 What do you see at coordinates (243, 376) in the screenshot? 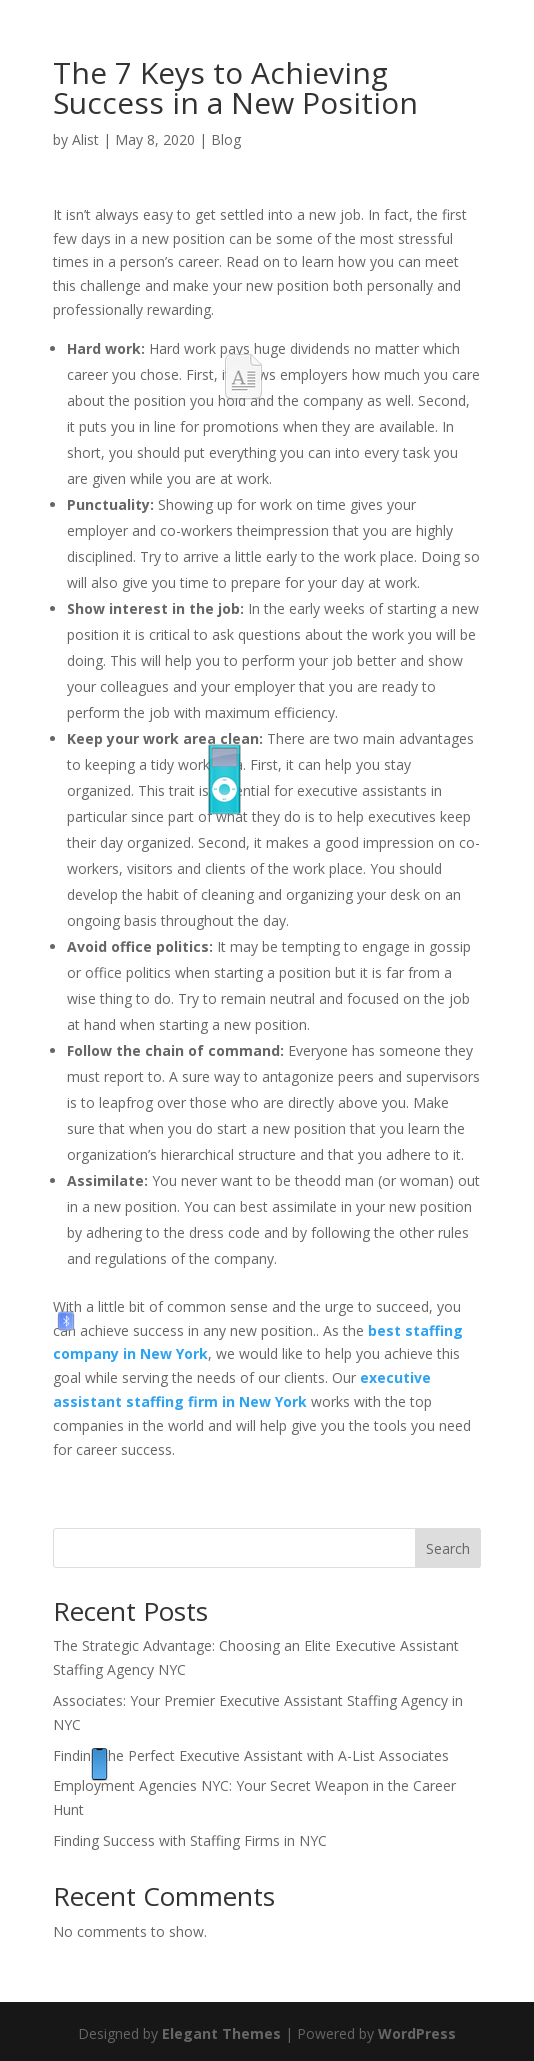
I see `open a rich text format document` at bounding box center [243, 376].